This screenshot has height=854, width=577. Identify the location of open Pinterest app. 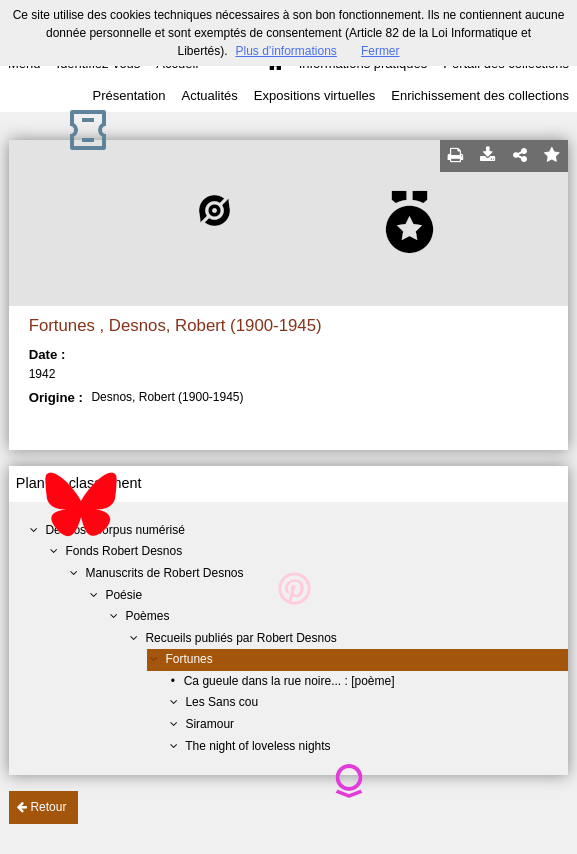
(294, 588).